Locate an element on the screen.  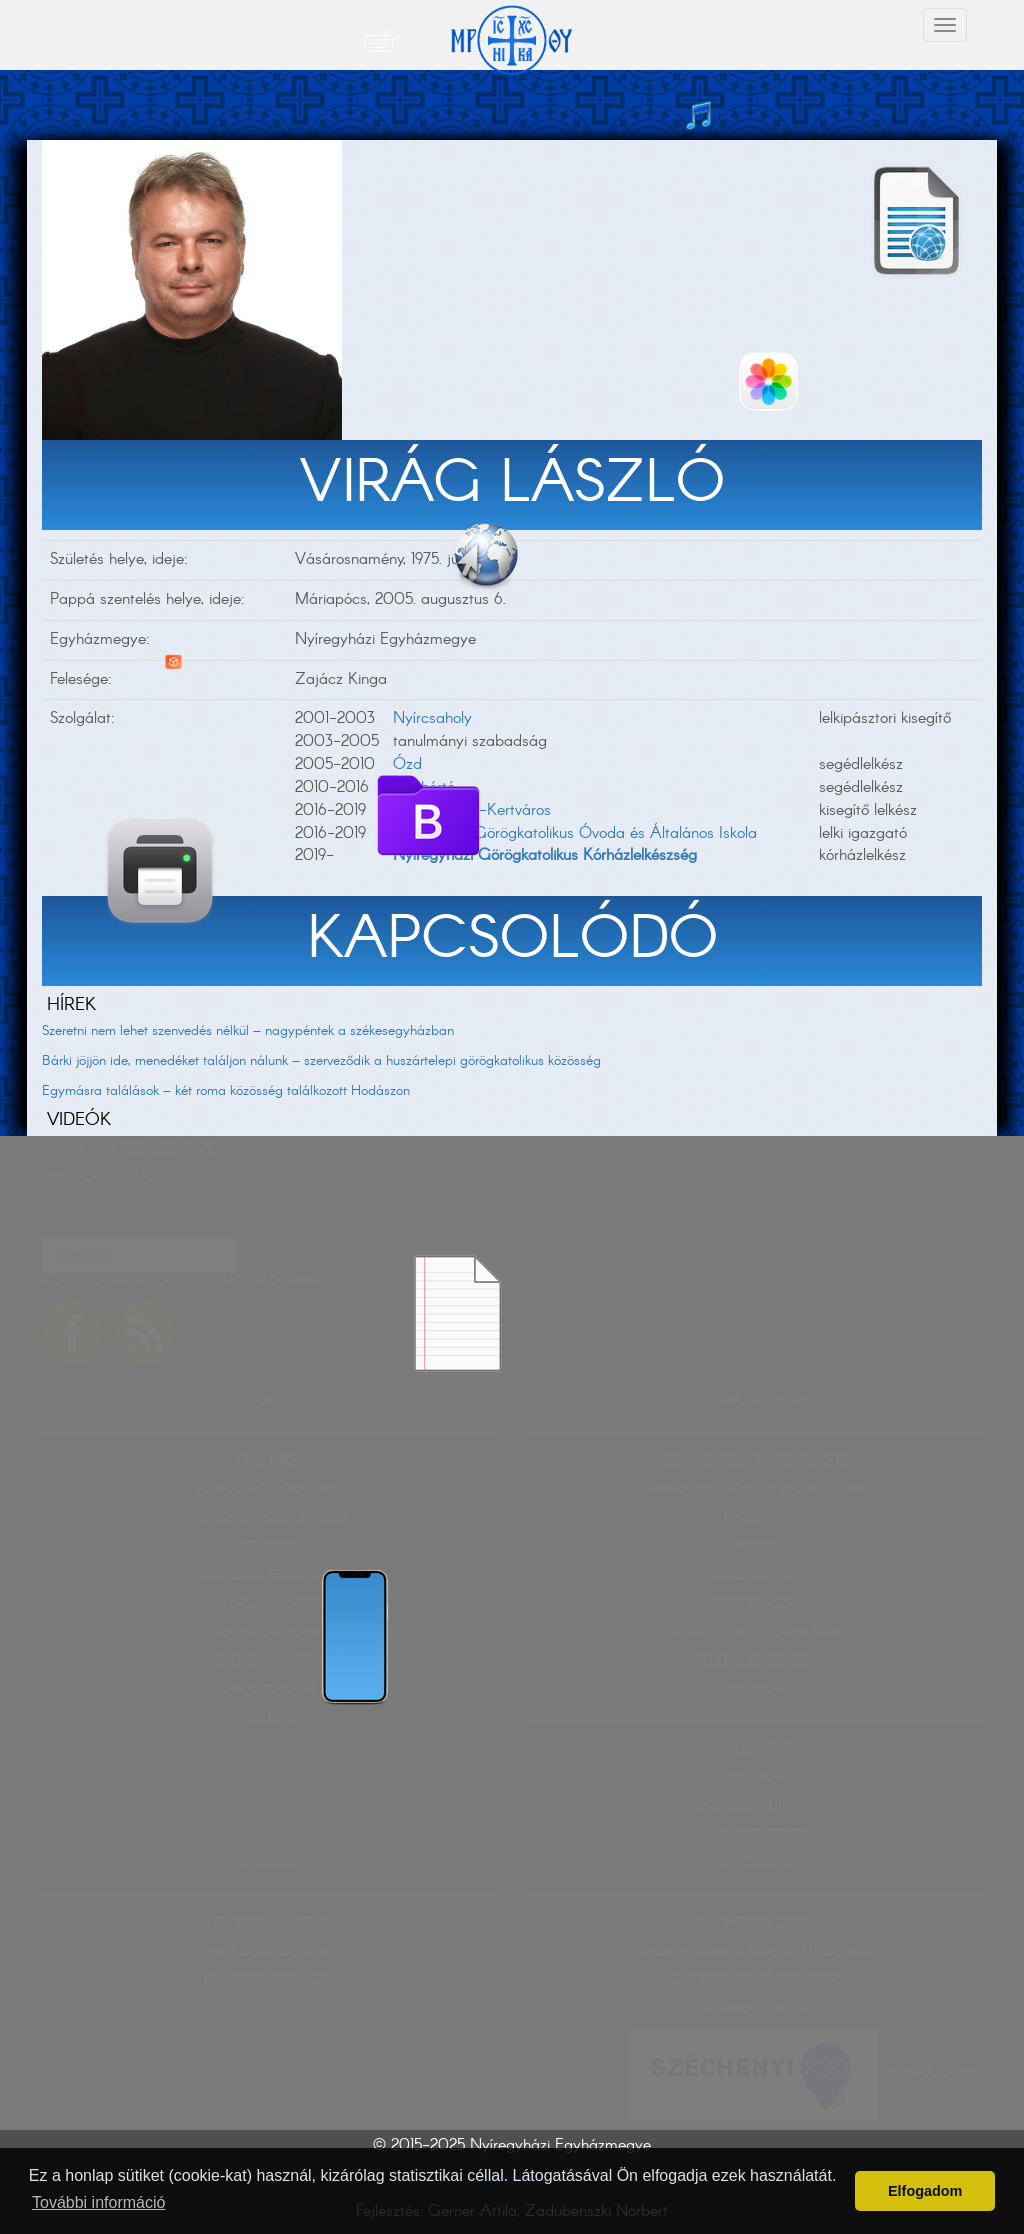
access your music library is located at coordinates (699, 115).